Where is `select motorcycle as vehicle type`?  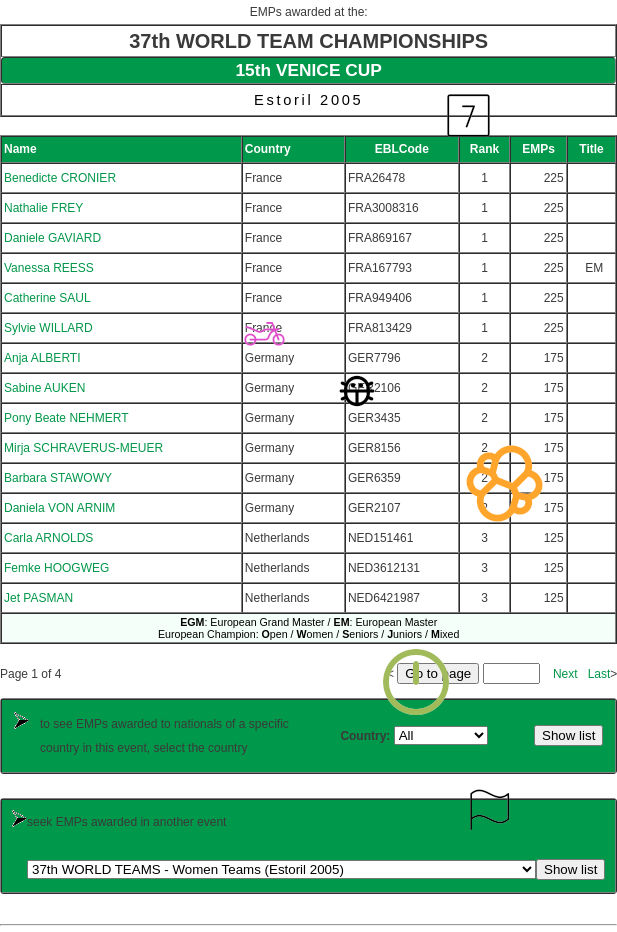 select motorcycle as vehicle type is located at coordinates (264, 334).